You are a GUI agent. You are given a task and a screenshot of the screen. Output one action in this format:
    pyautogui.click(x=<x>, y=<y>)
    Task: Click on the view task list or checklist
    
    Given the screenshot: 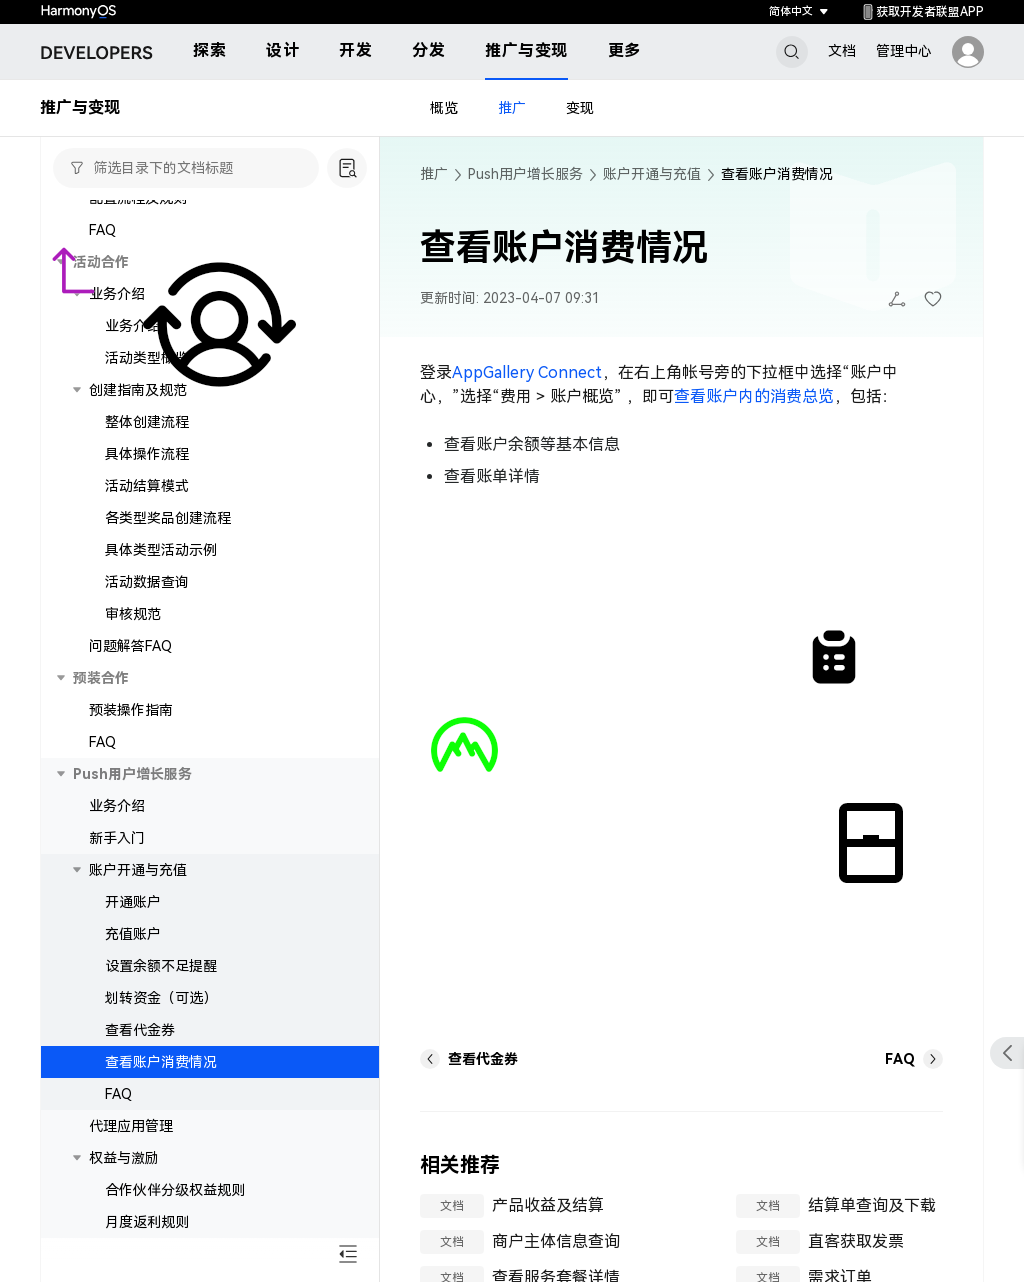 What is the action you would take?
    pyautogui.click(x=834, y=657)
    